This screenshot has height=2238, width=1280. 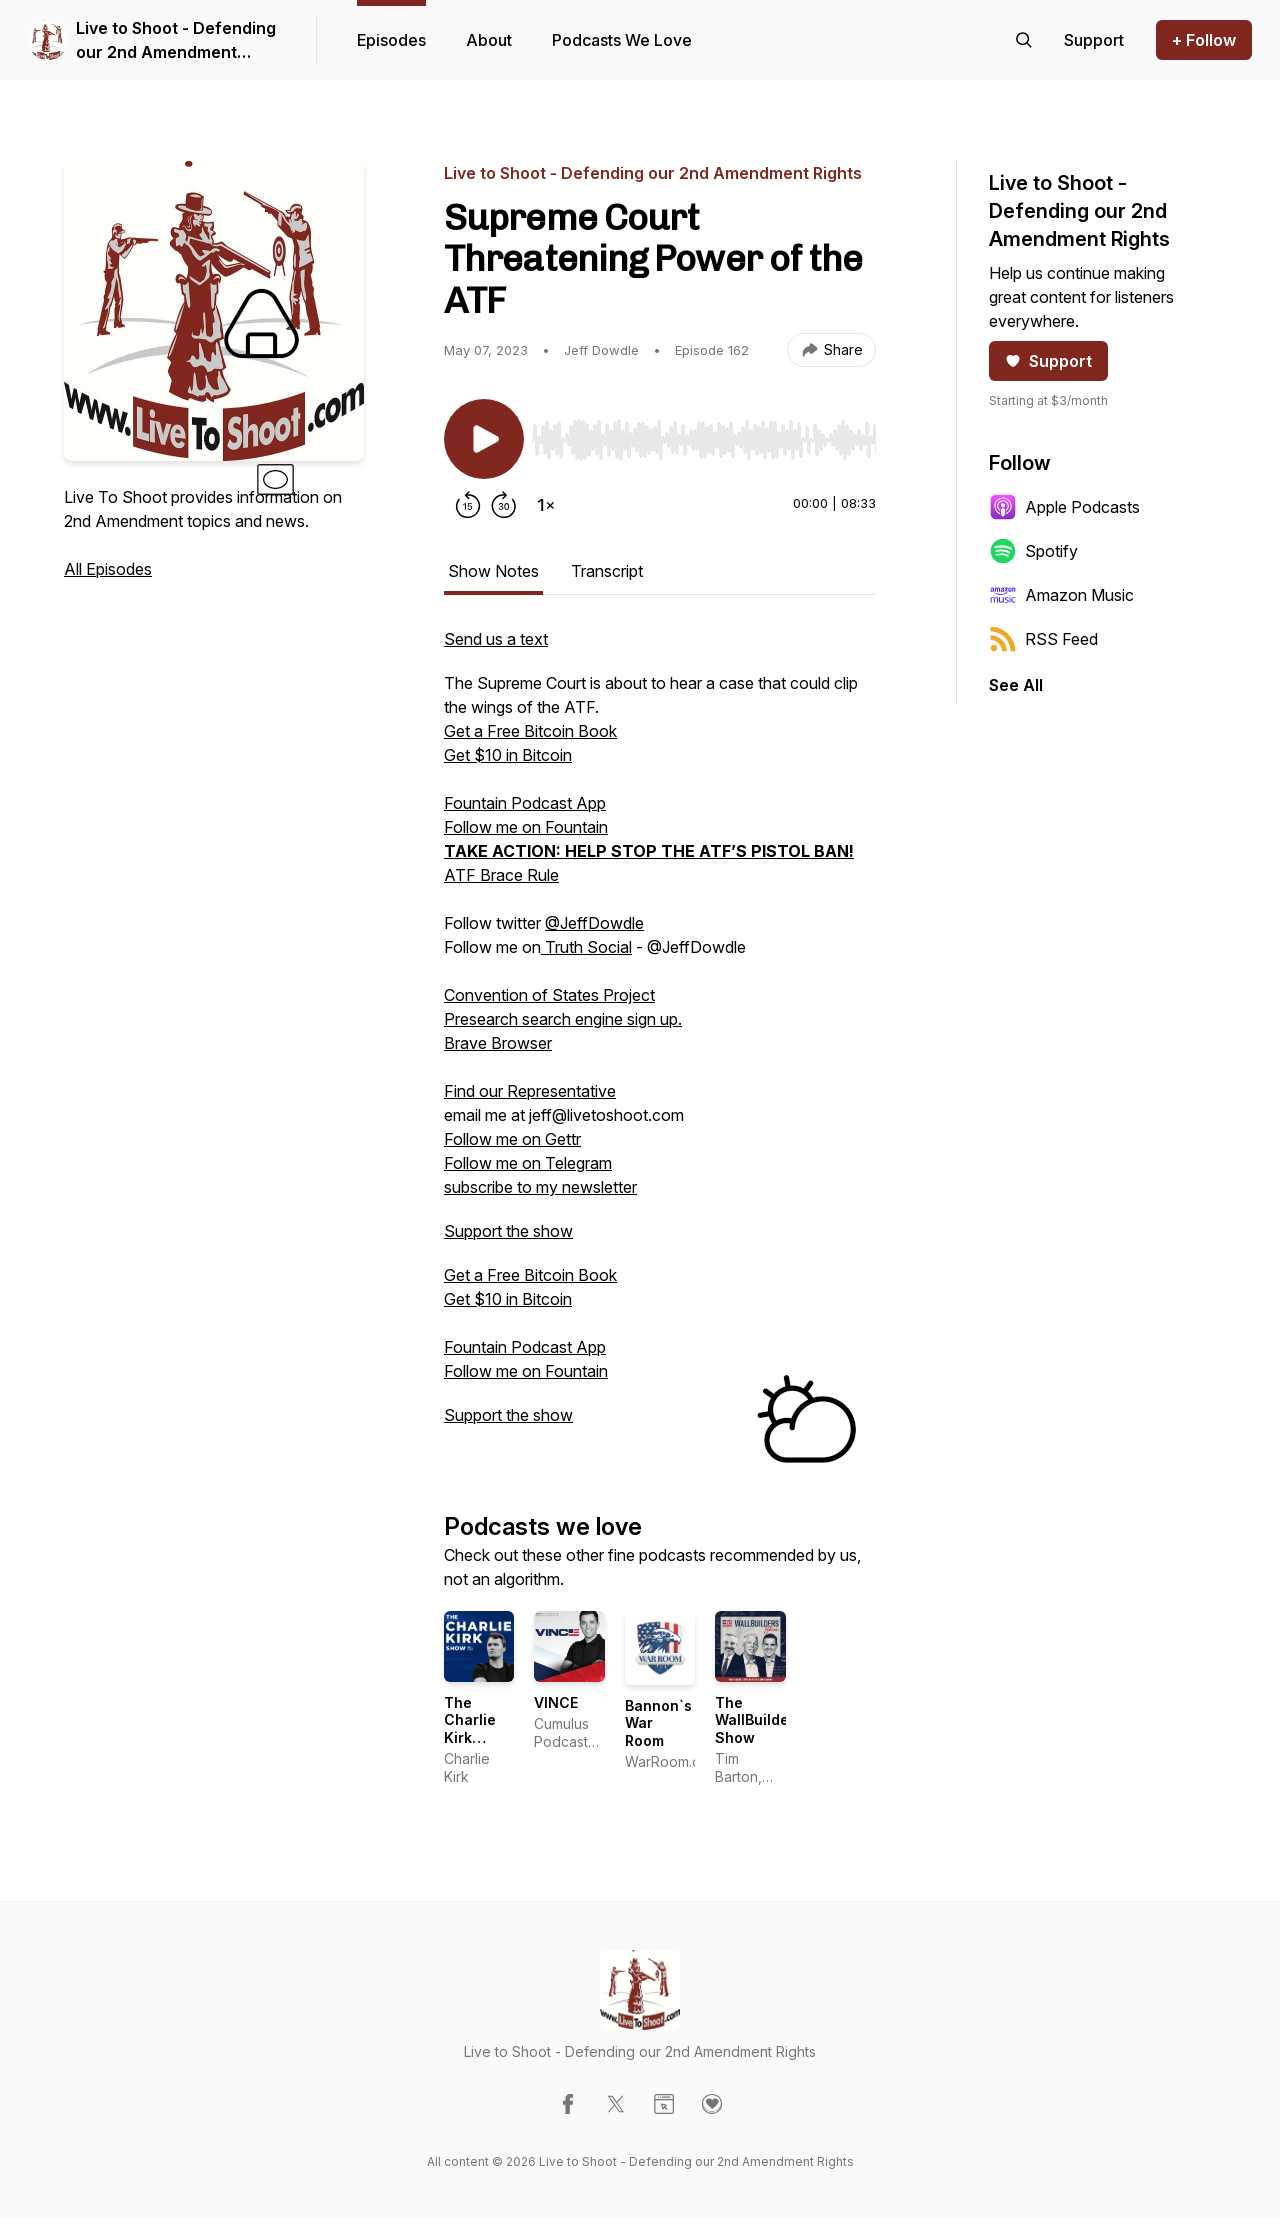 What do you see at coordinates (261, 323) in the screenshot?
I see `browse japanese food options` at bounding box center [261, 323].